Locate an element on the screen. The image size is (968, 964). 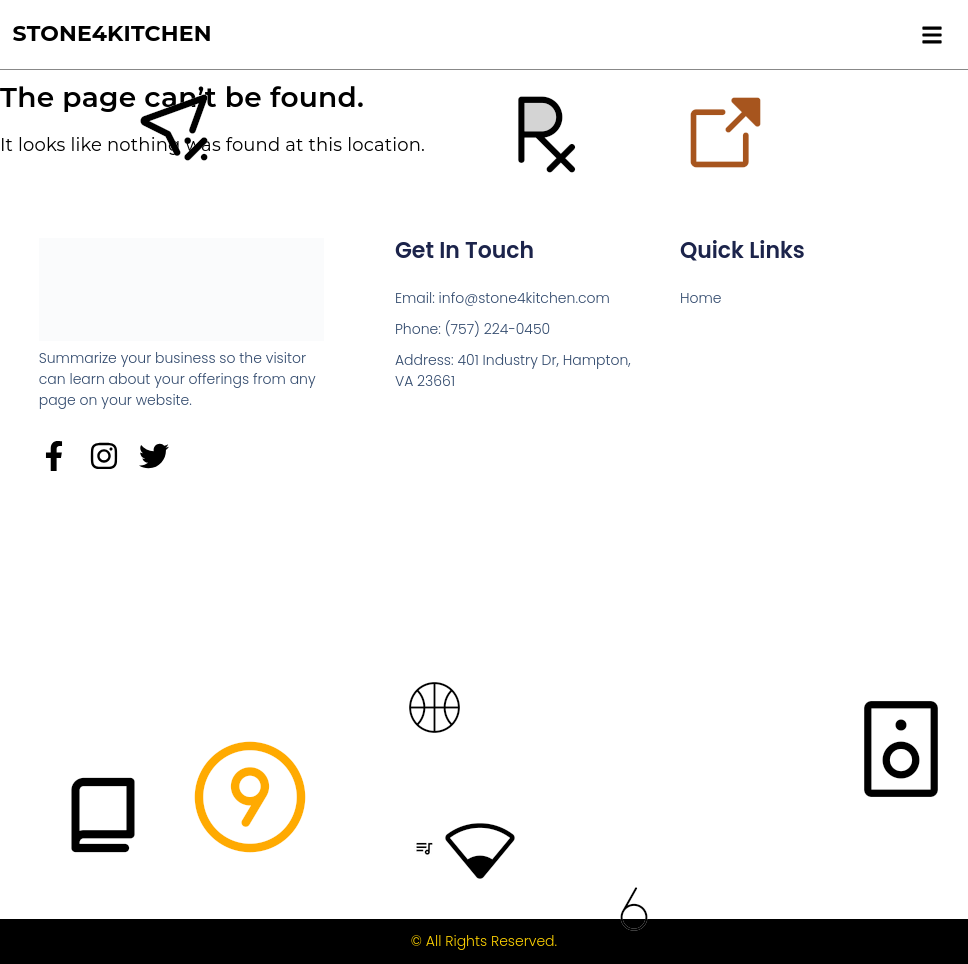
open link in new window is located at coordinates (725, 132).